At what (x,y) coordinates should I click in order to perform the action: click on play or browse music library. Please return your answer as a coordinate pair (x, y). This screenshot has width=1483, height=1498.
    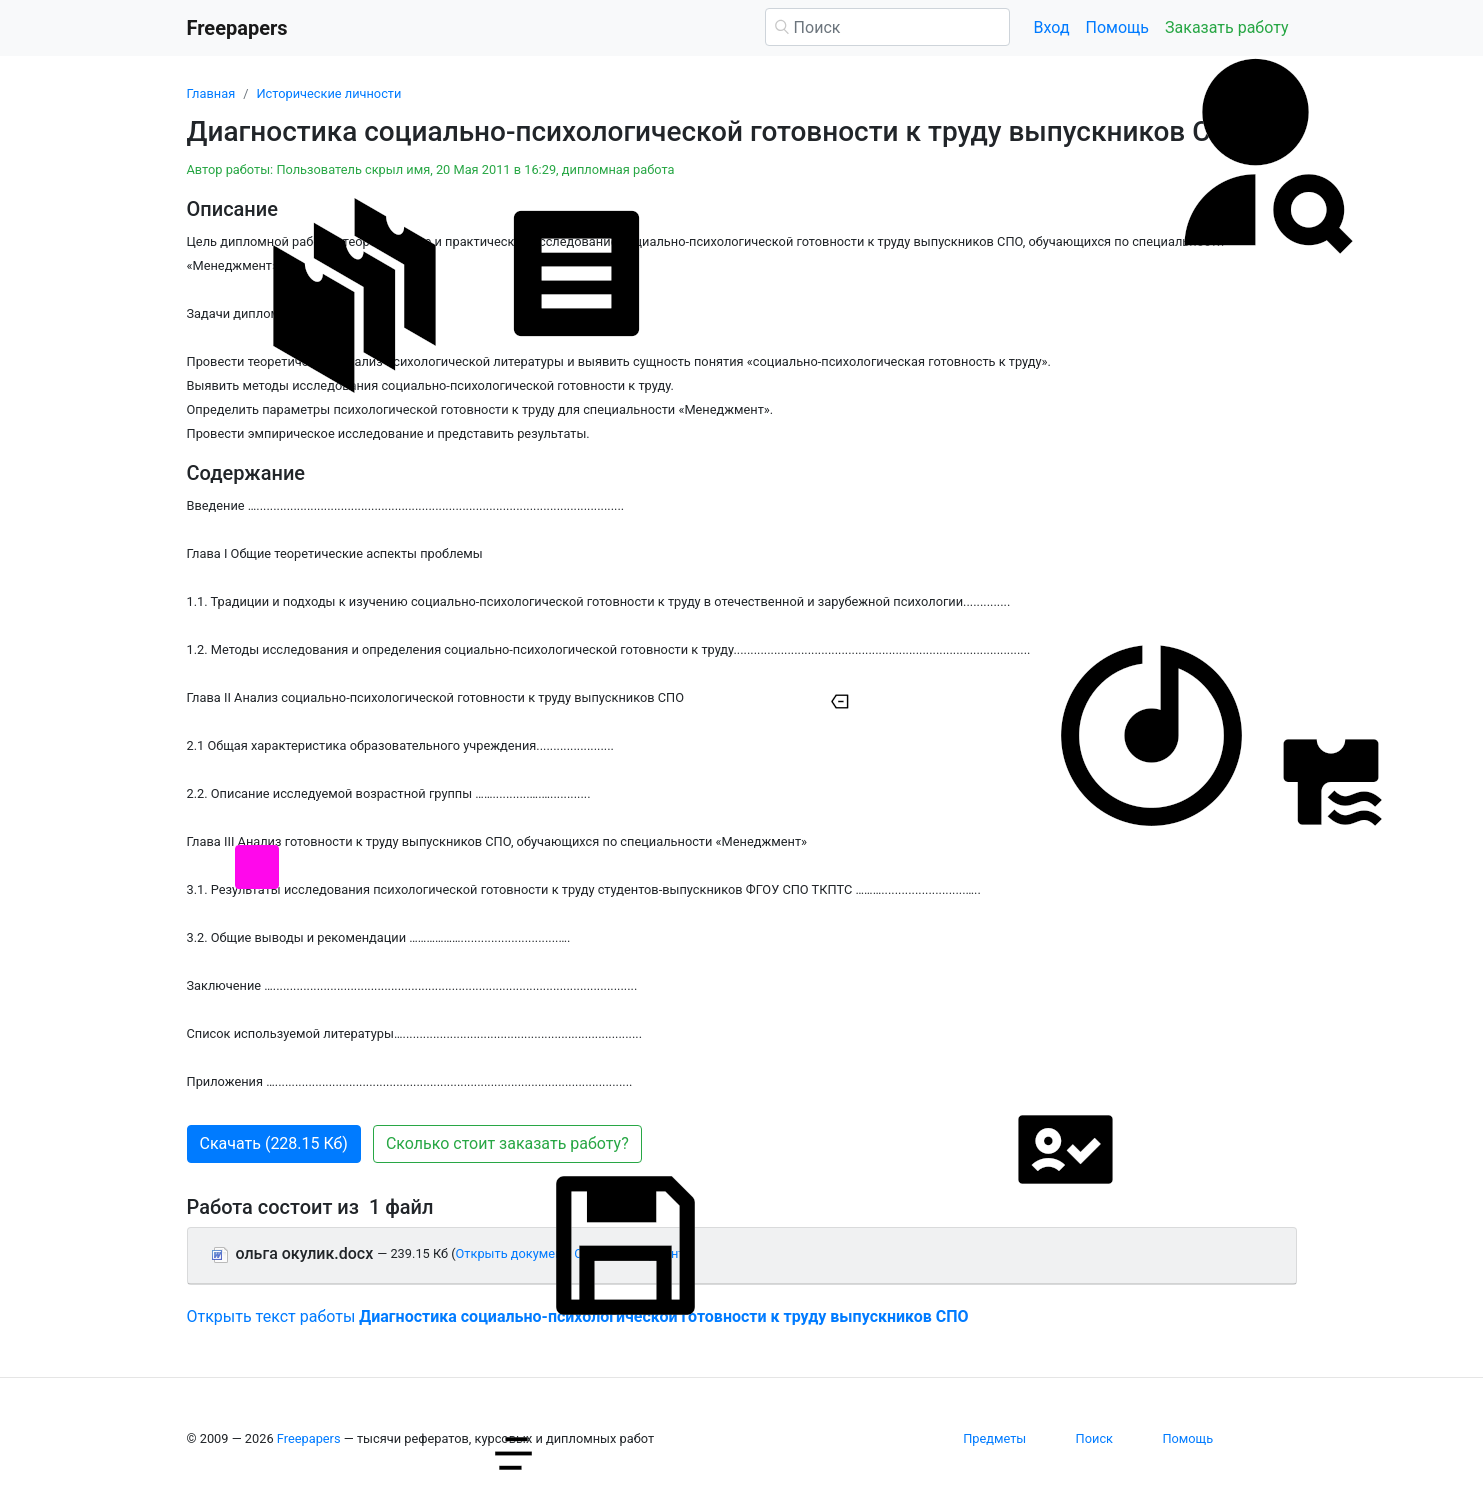
    Looking at the image, I should click on (1151, 735).